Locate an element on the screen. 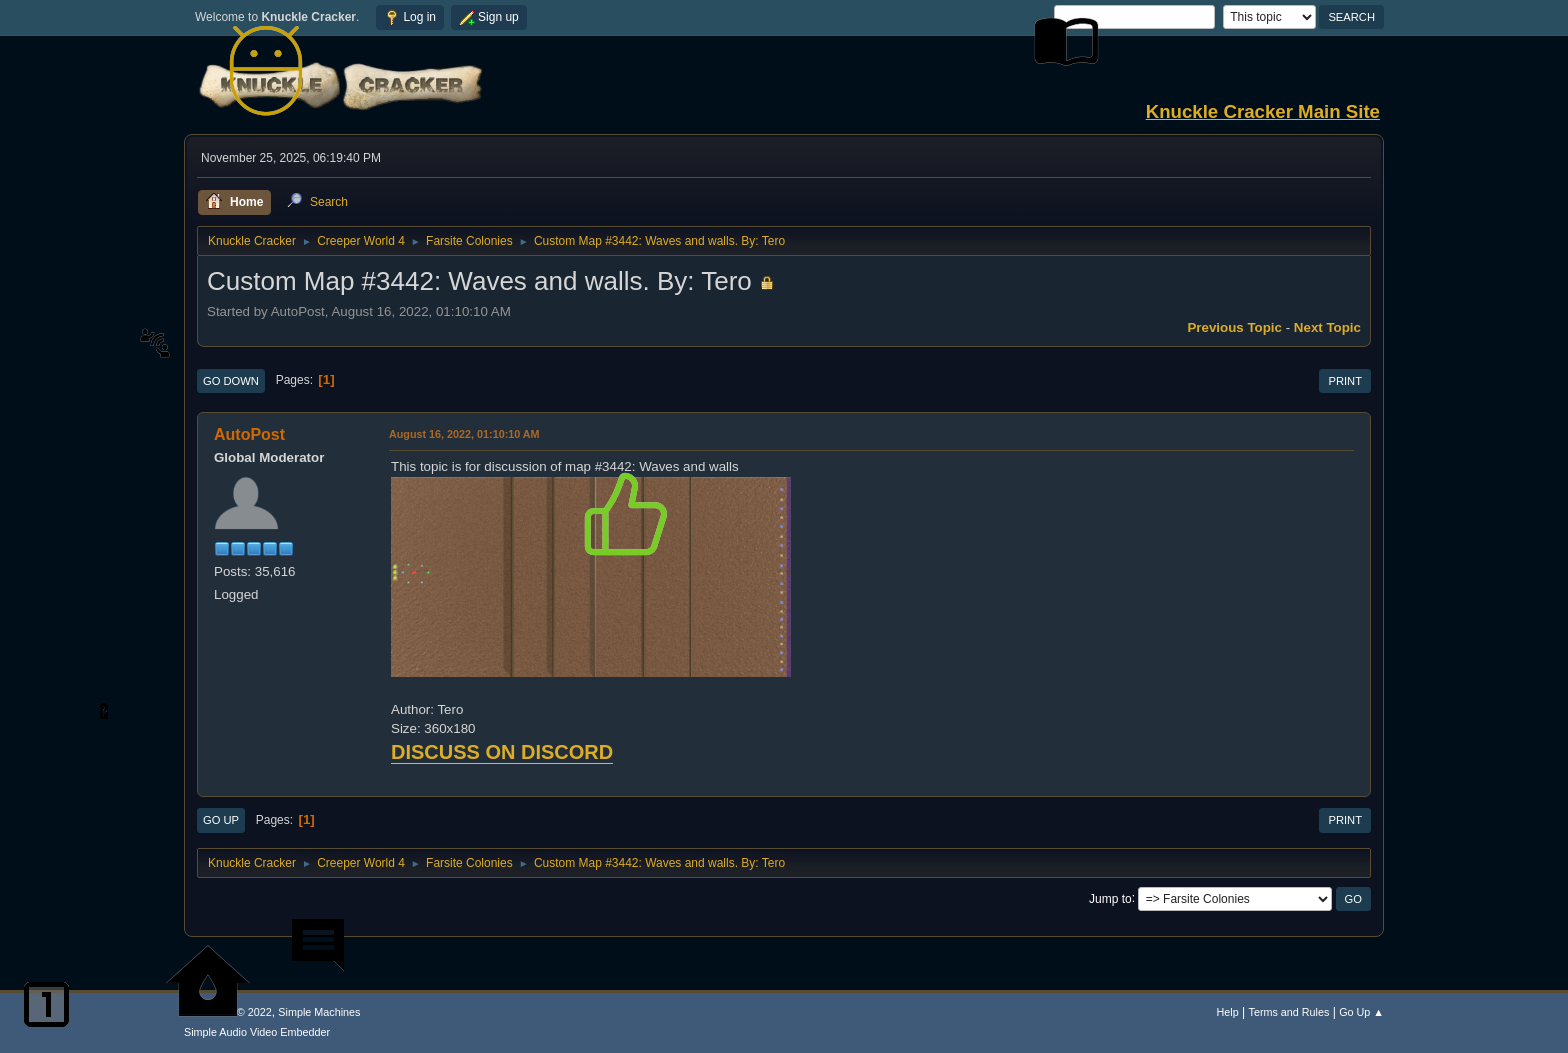 This screenshot has width=1568, height=1053. report water damage to a property is located at coordinates (208, 983).